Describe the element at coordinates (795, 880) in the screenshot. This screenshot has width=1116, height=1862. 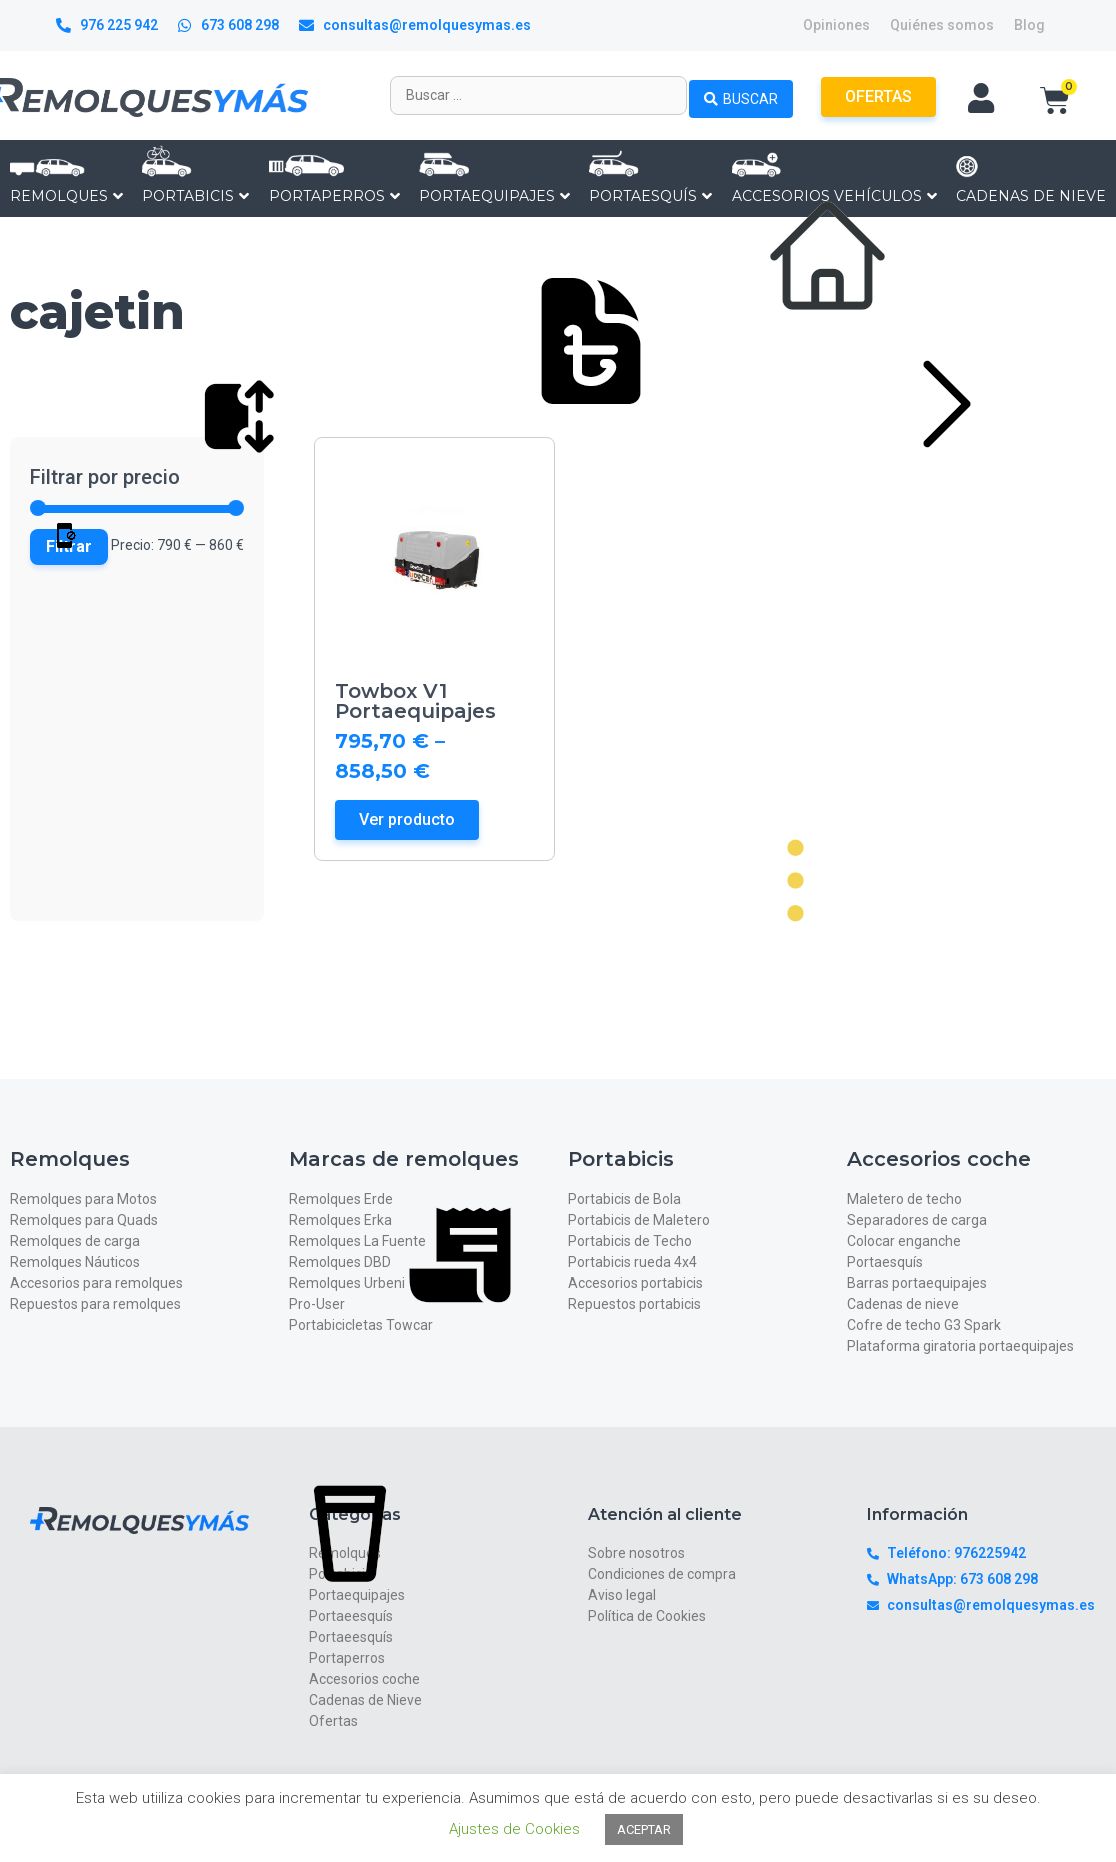
I see `open more options menu` at that location.